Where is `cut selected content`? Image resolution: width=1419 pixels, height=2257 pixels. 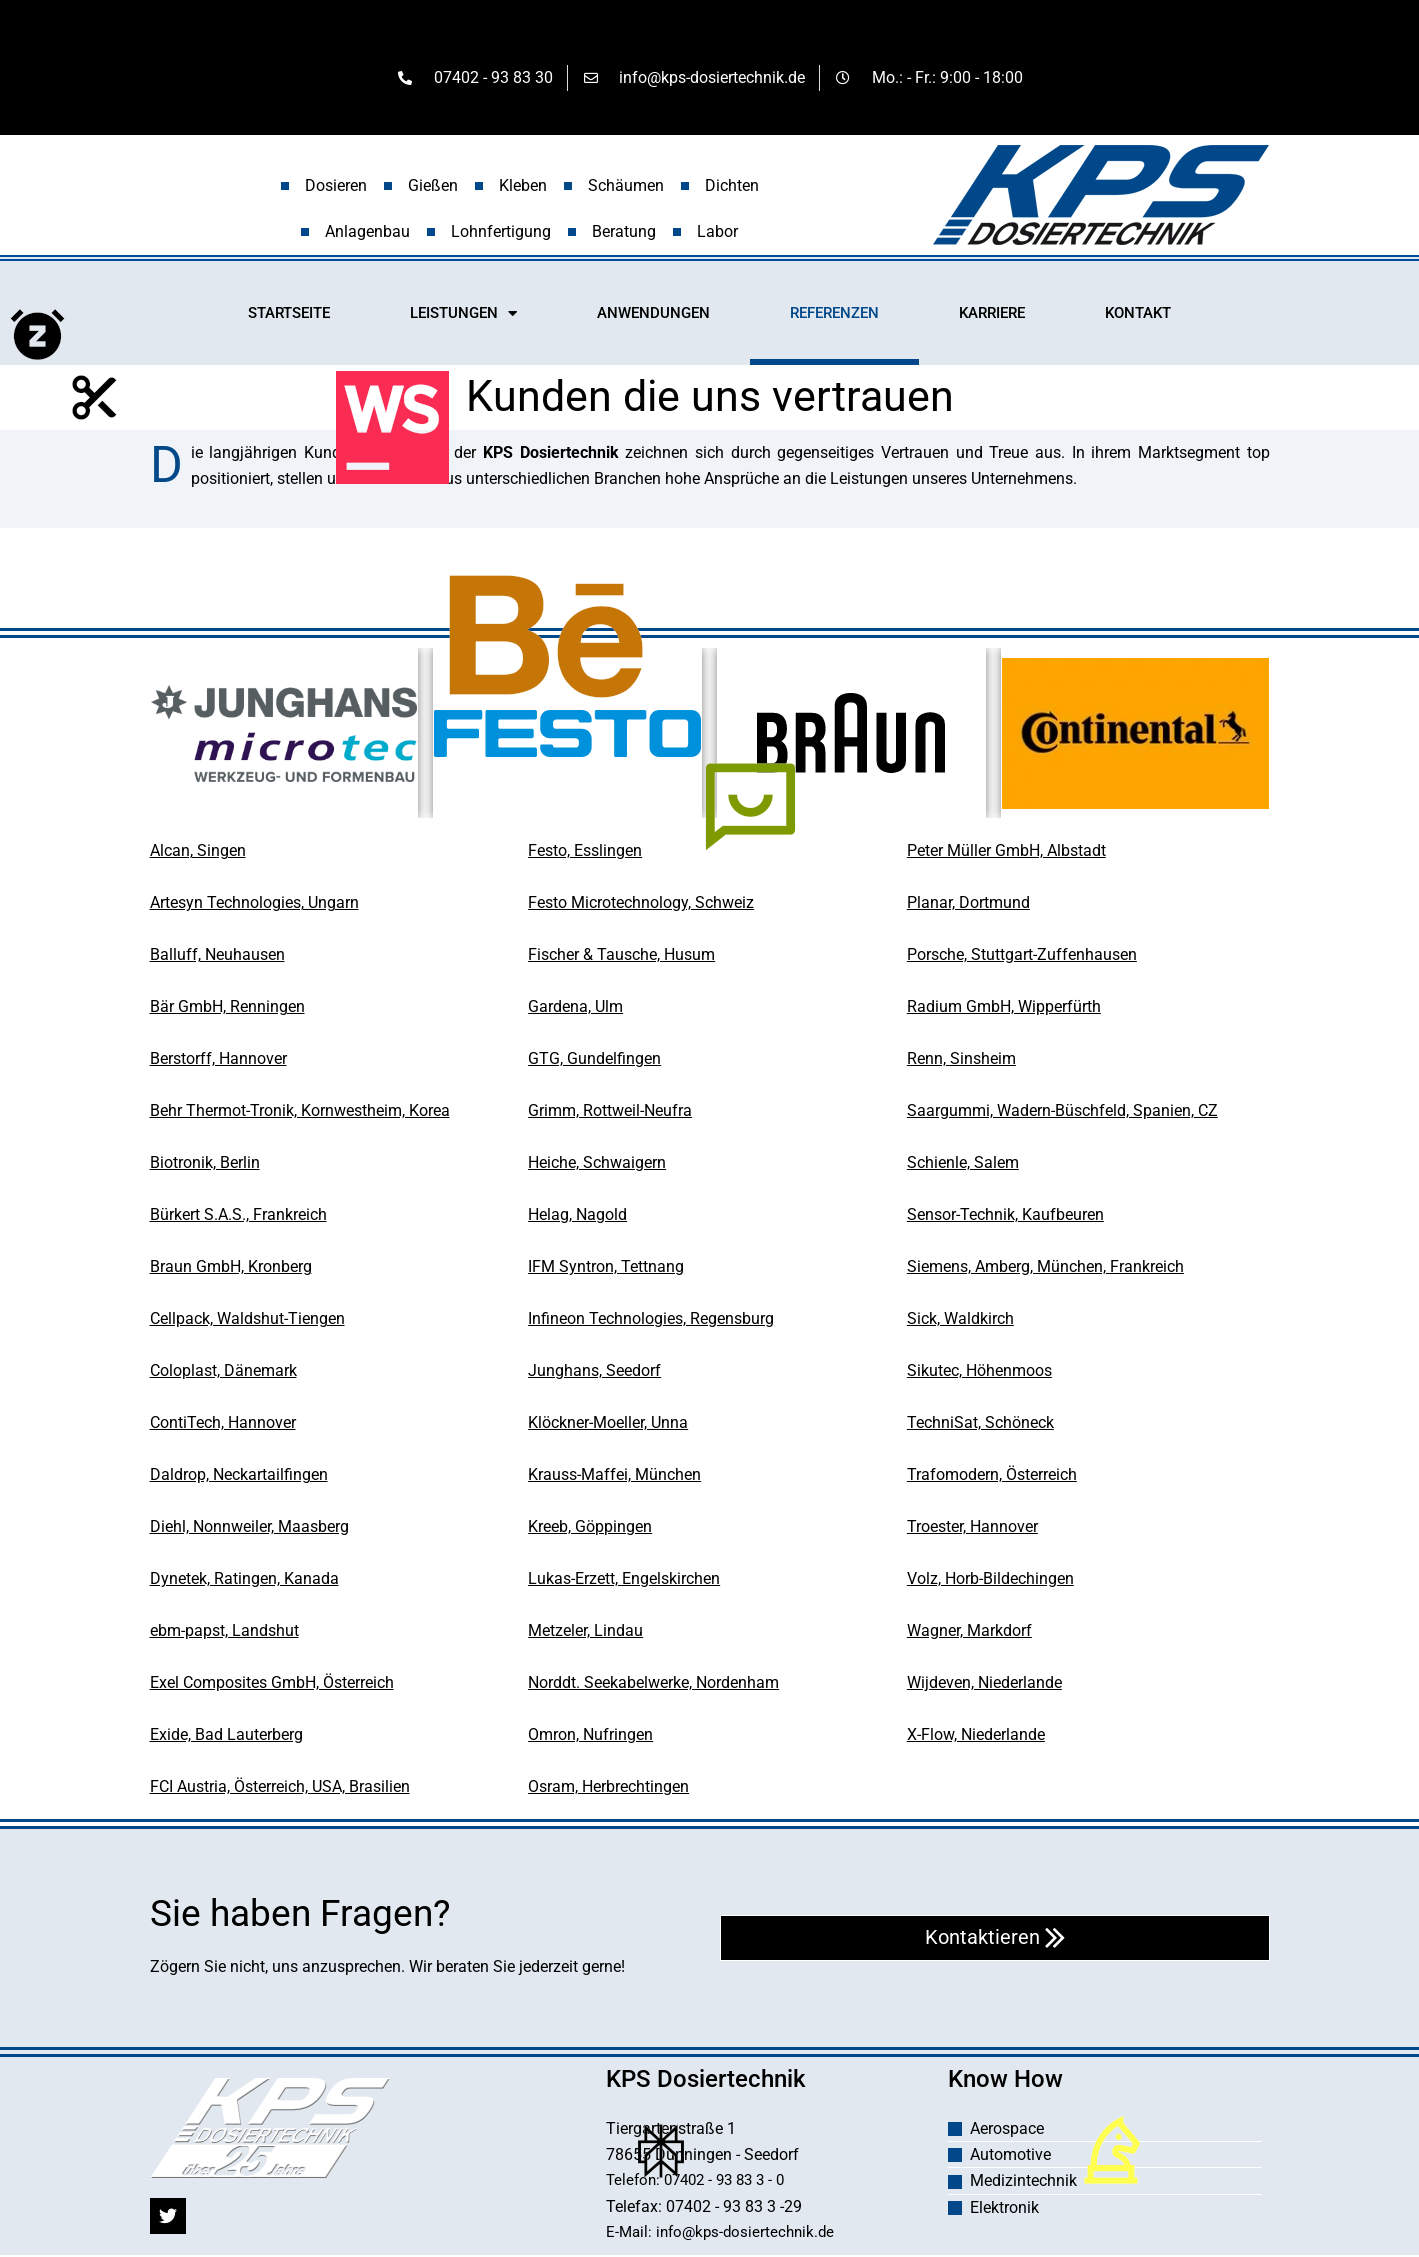
cut selected content is located at coordinates (94, 397).